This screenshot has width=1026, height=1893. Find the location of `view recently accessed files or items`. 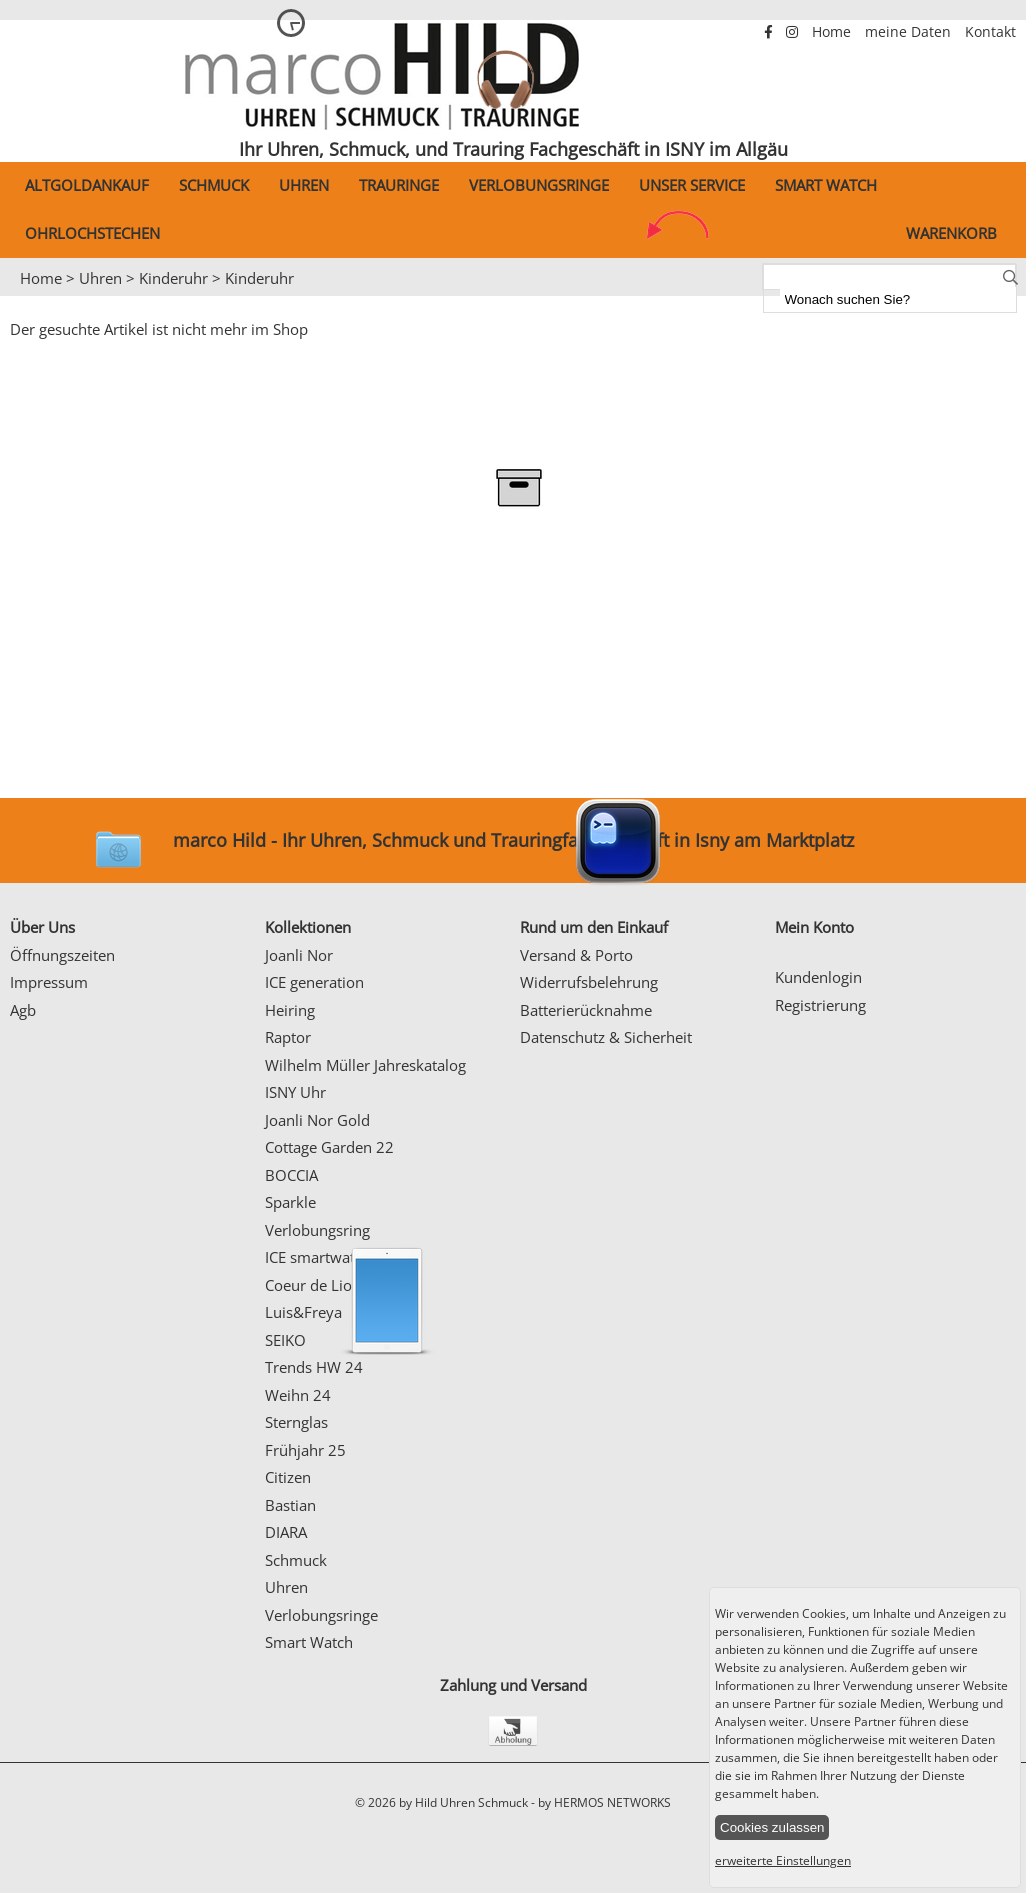

view recently accessed files or items is located at coordinates (290, 22).